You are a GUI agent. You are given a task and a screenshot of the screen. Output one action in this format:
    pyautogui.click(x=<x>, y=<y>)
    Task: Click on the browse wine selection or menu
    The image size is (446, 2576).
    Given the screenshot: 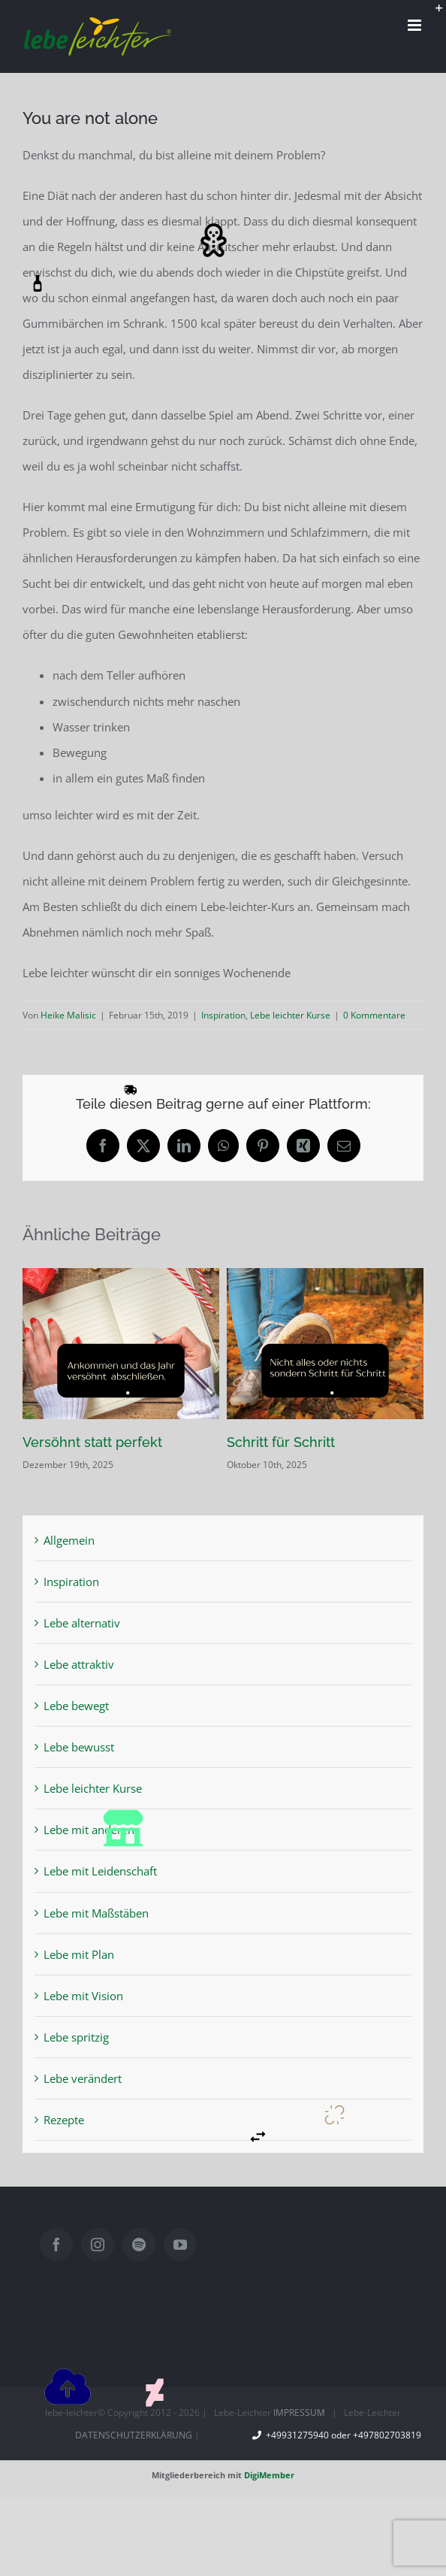 What is the action you would take?
    pyautogui.click(x=38, y=283)
    